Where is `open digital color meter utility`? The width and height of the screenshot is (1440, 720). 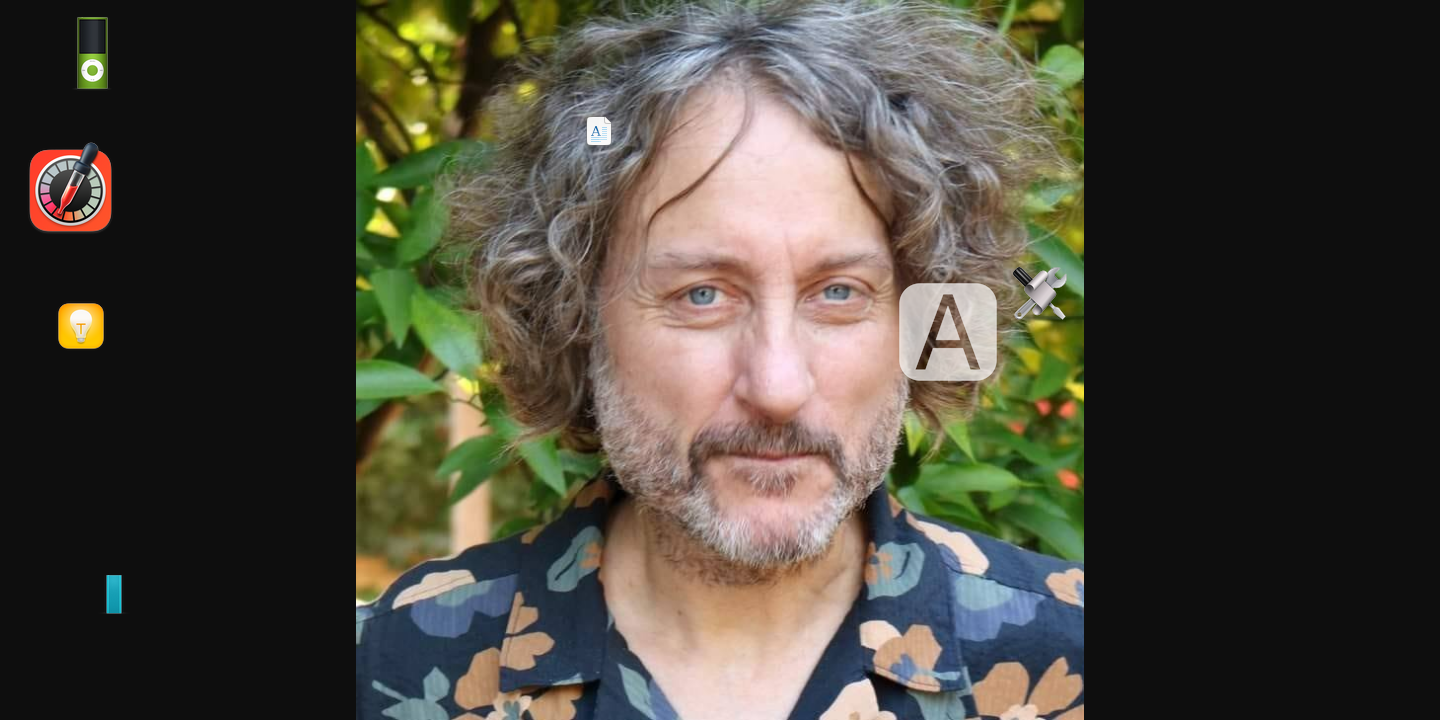
open digital color meter utility is located at coordinates (70, 190).